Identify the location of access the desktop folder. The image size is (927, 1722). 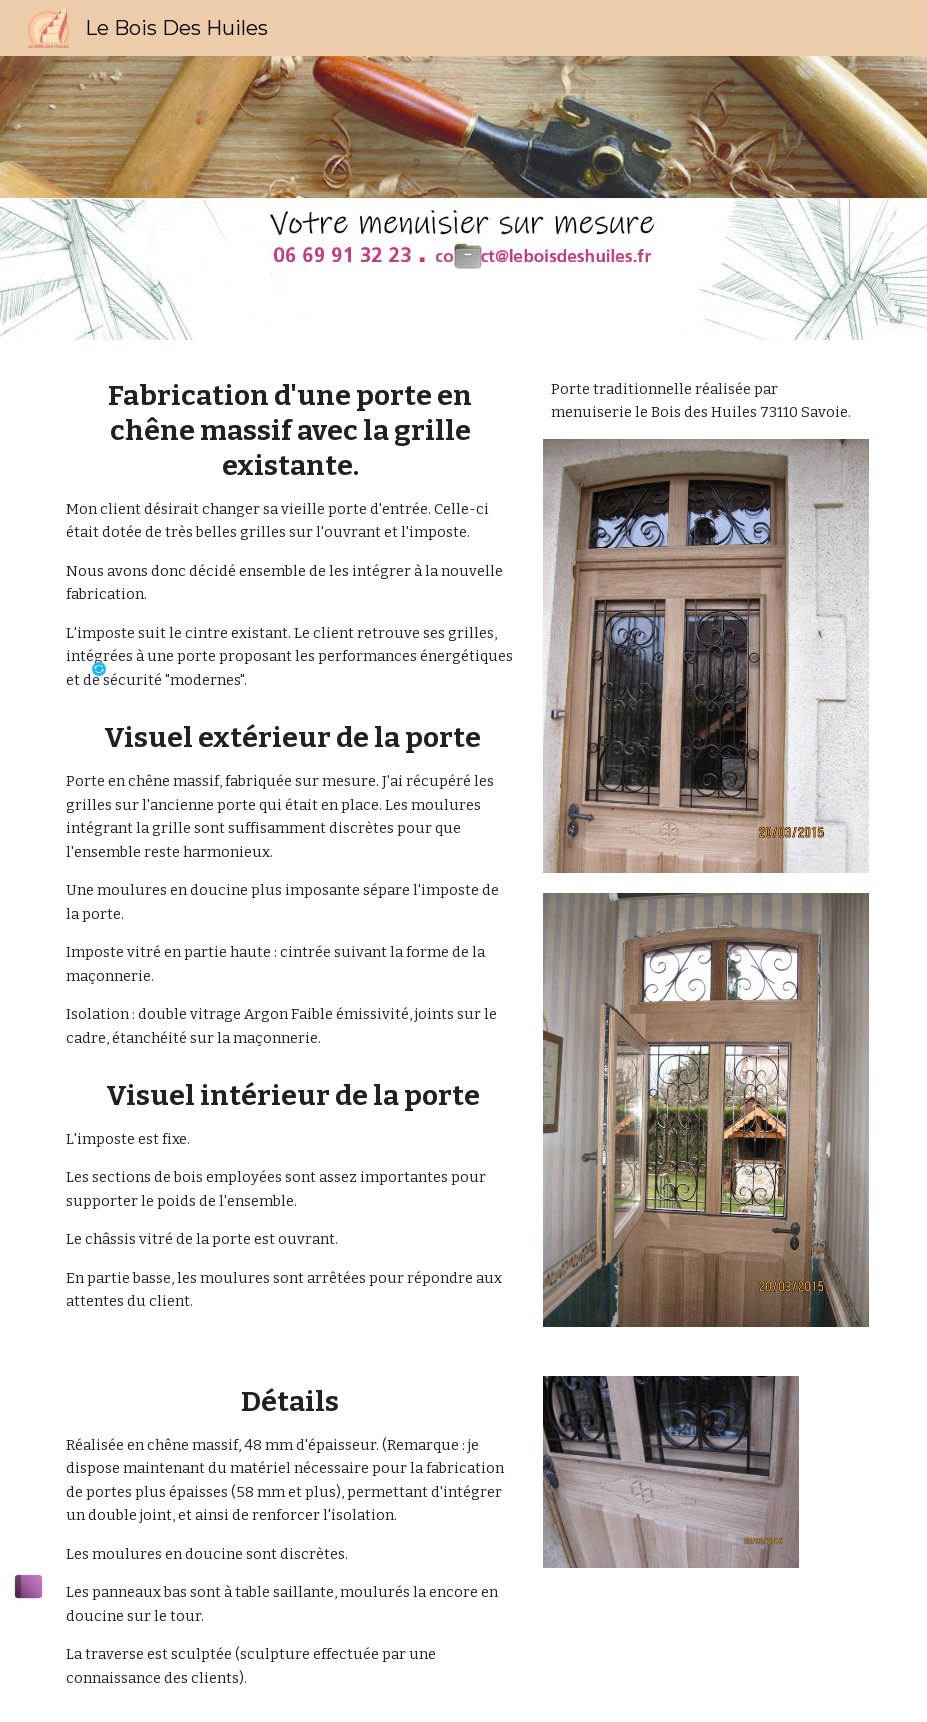
(28, 1585).